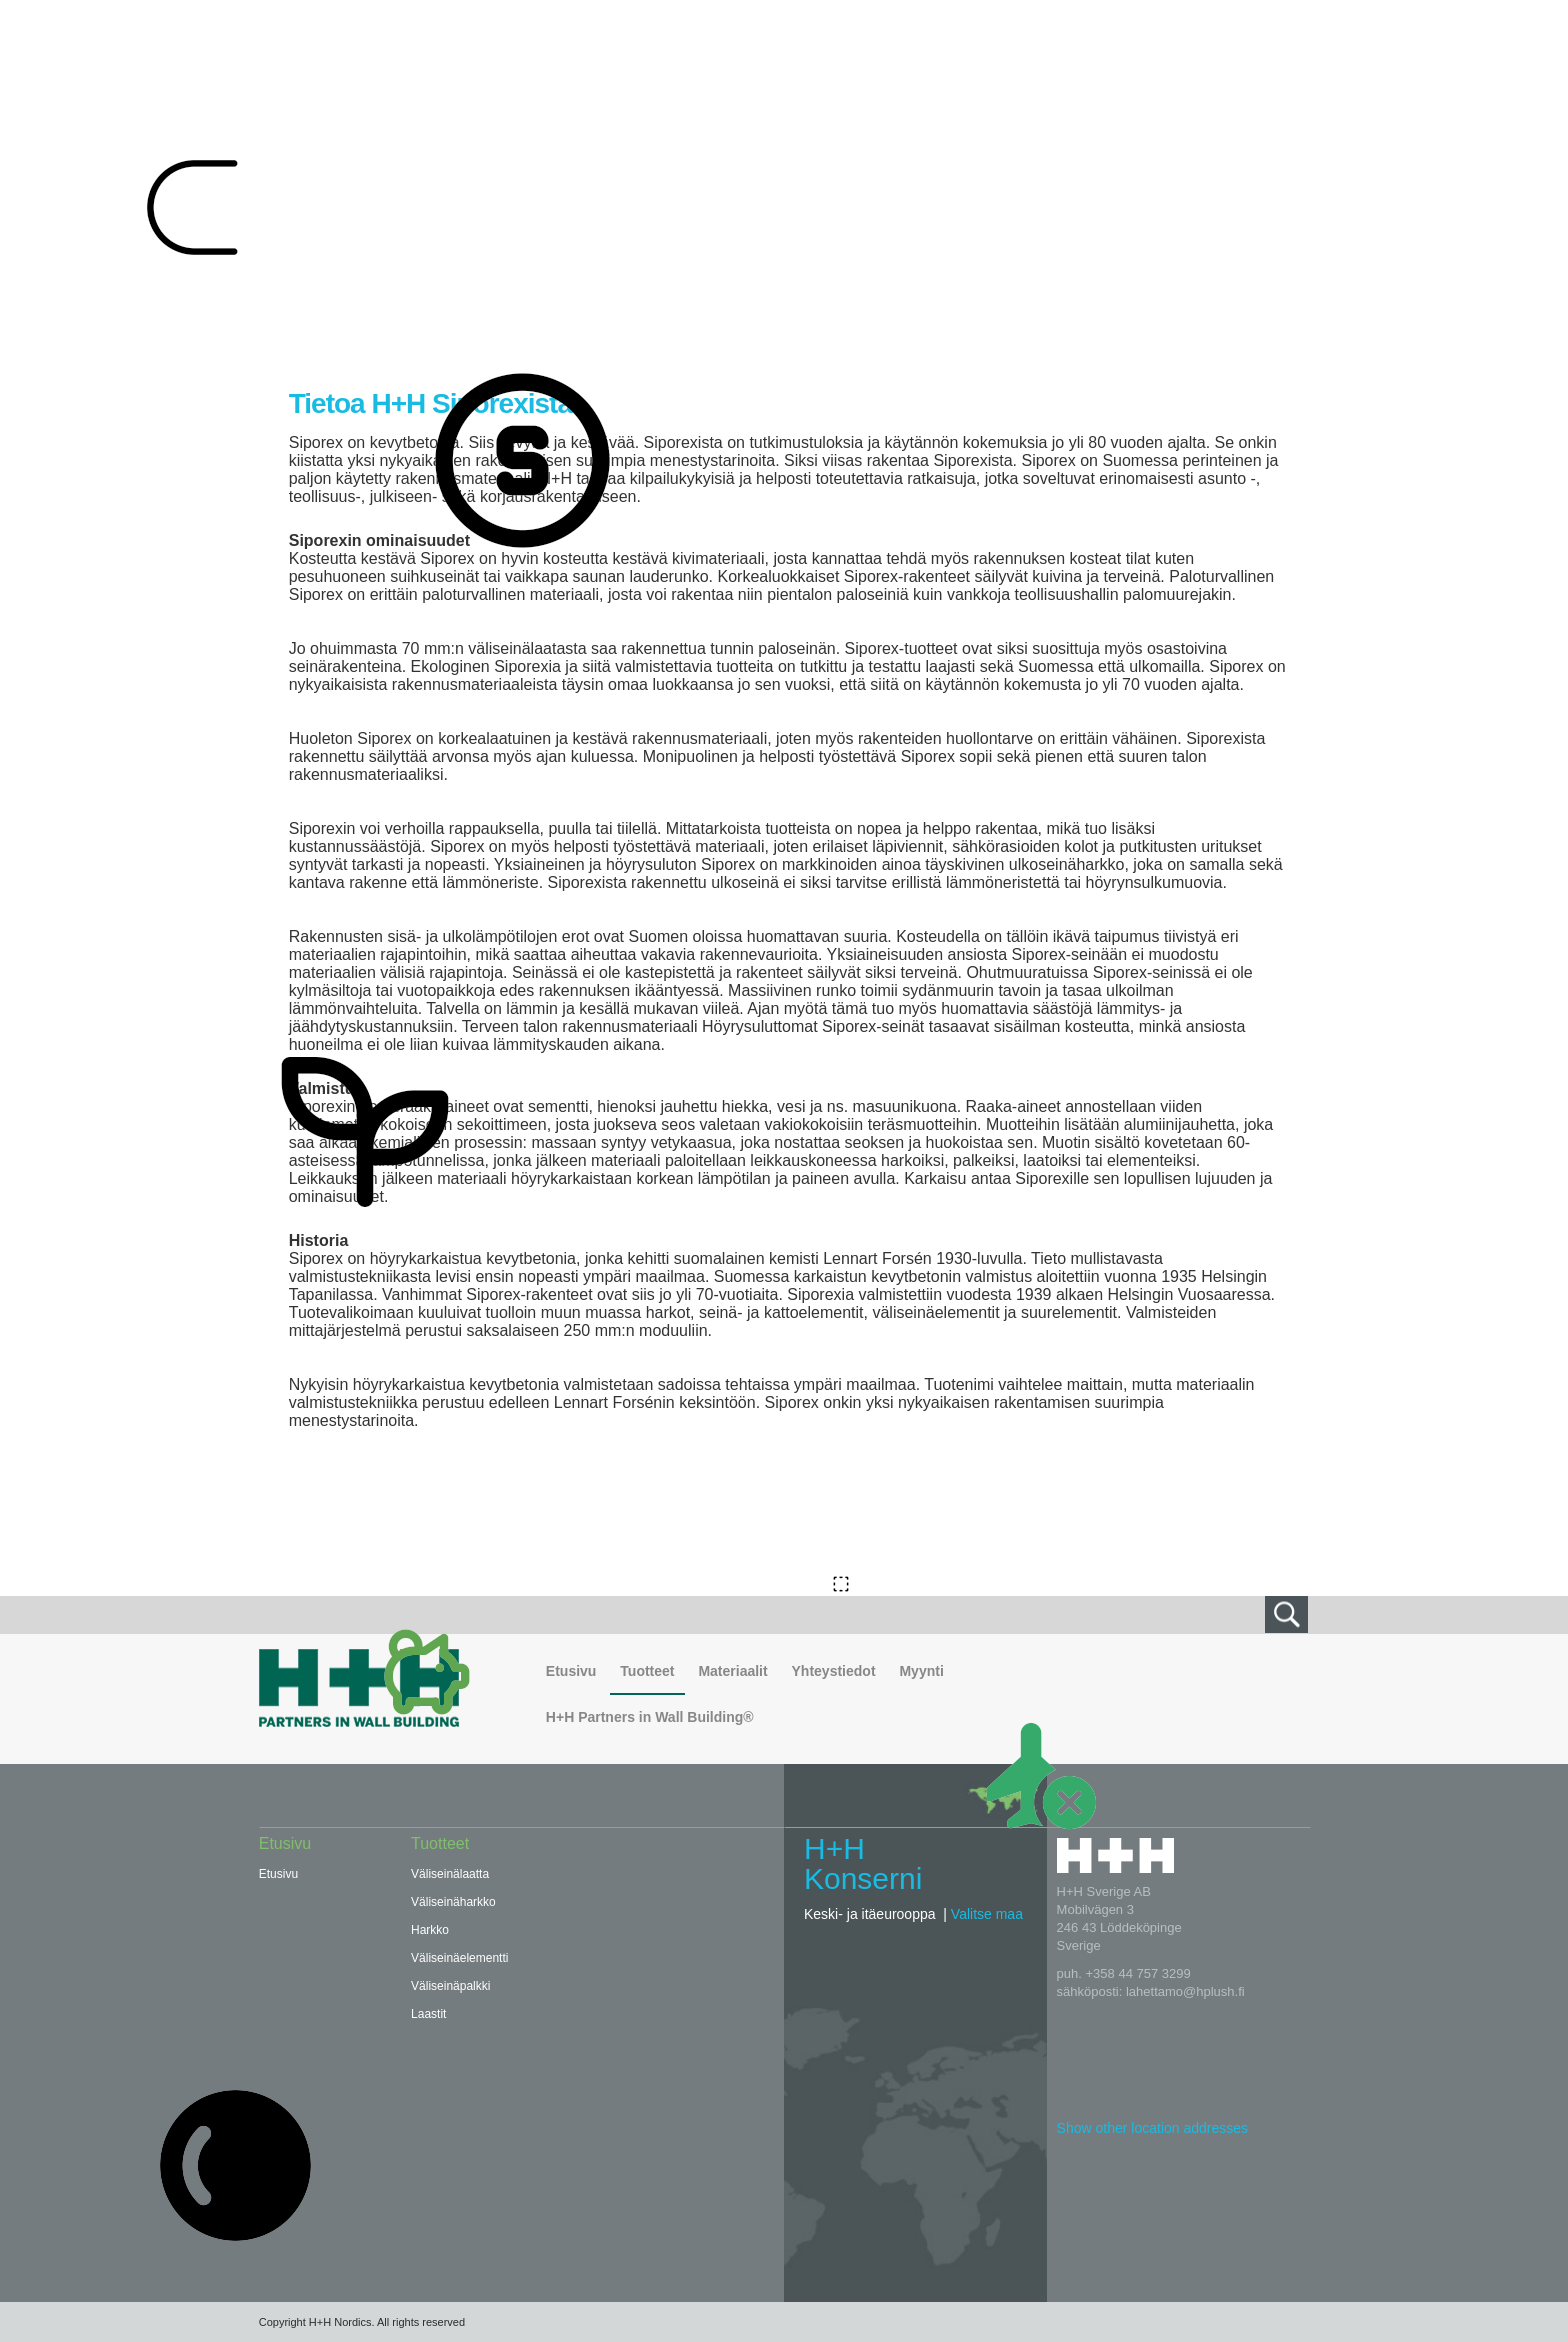  What do you see at coordinates (365, 1132) in the screenshot?
I see `view plant care or gardening features` at bounding box center [365, 1132].